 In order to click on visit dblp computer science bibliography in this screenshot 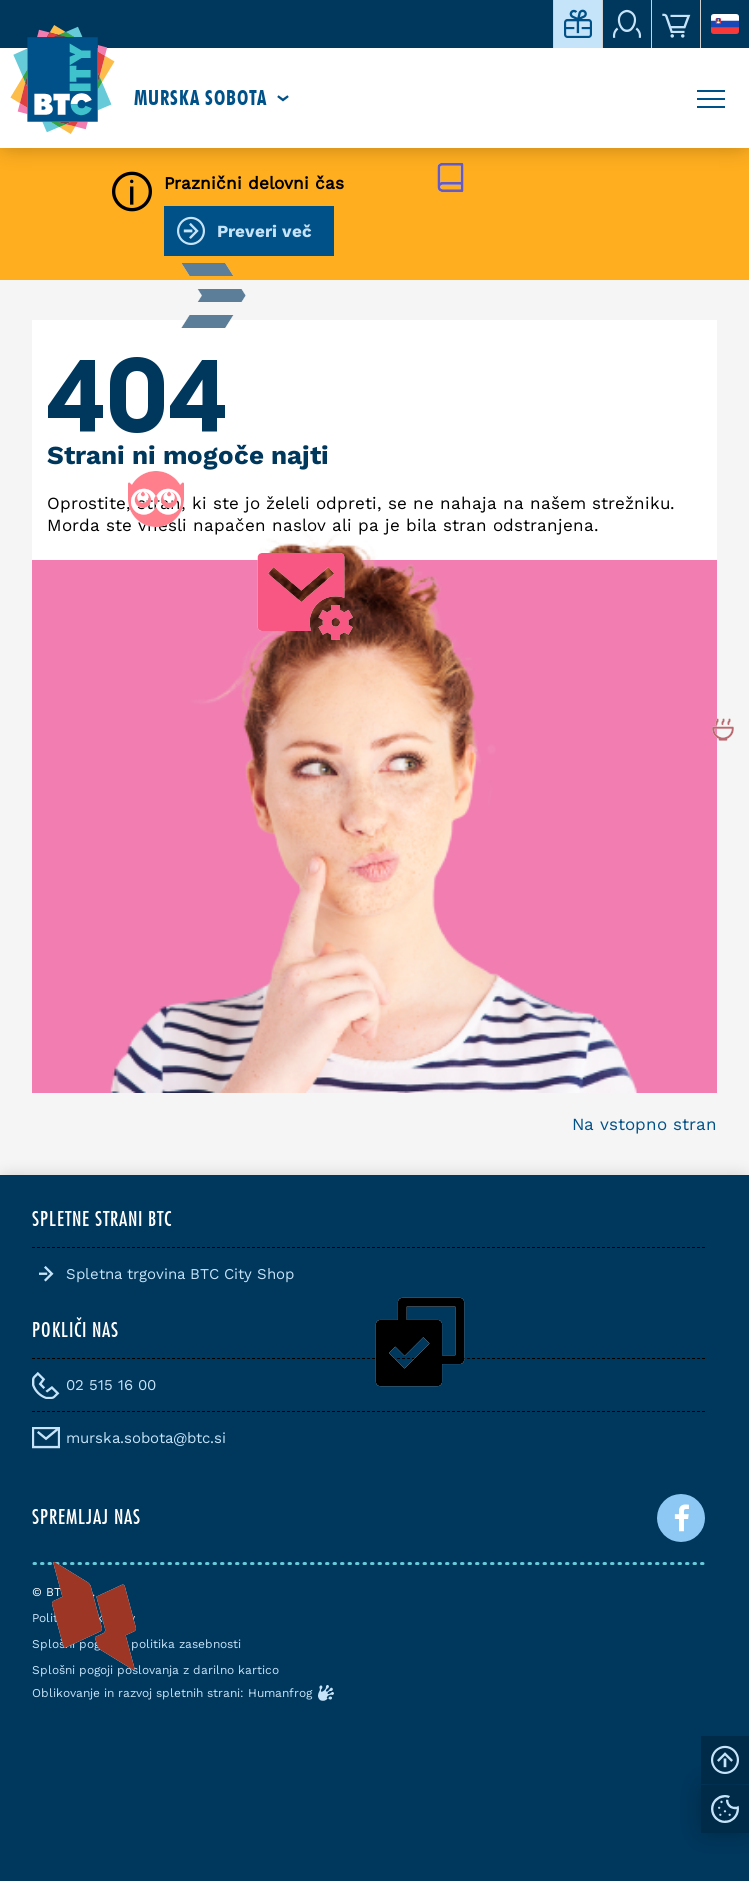, I will do `click(94, 1616)`.